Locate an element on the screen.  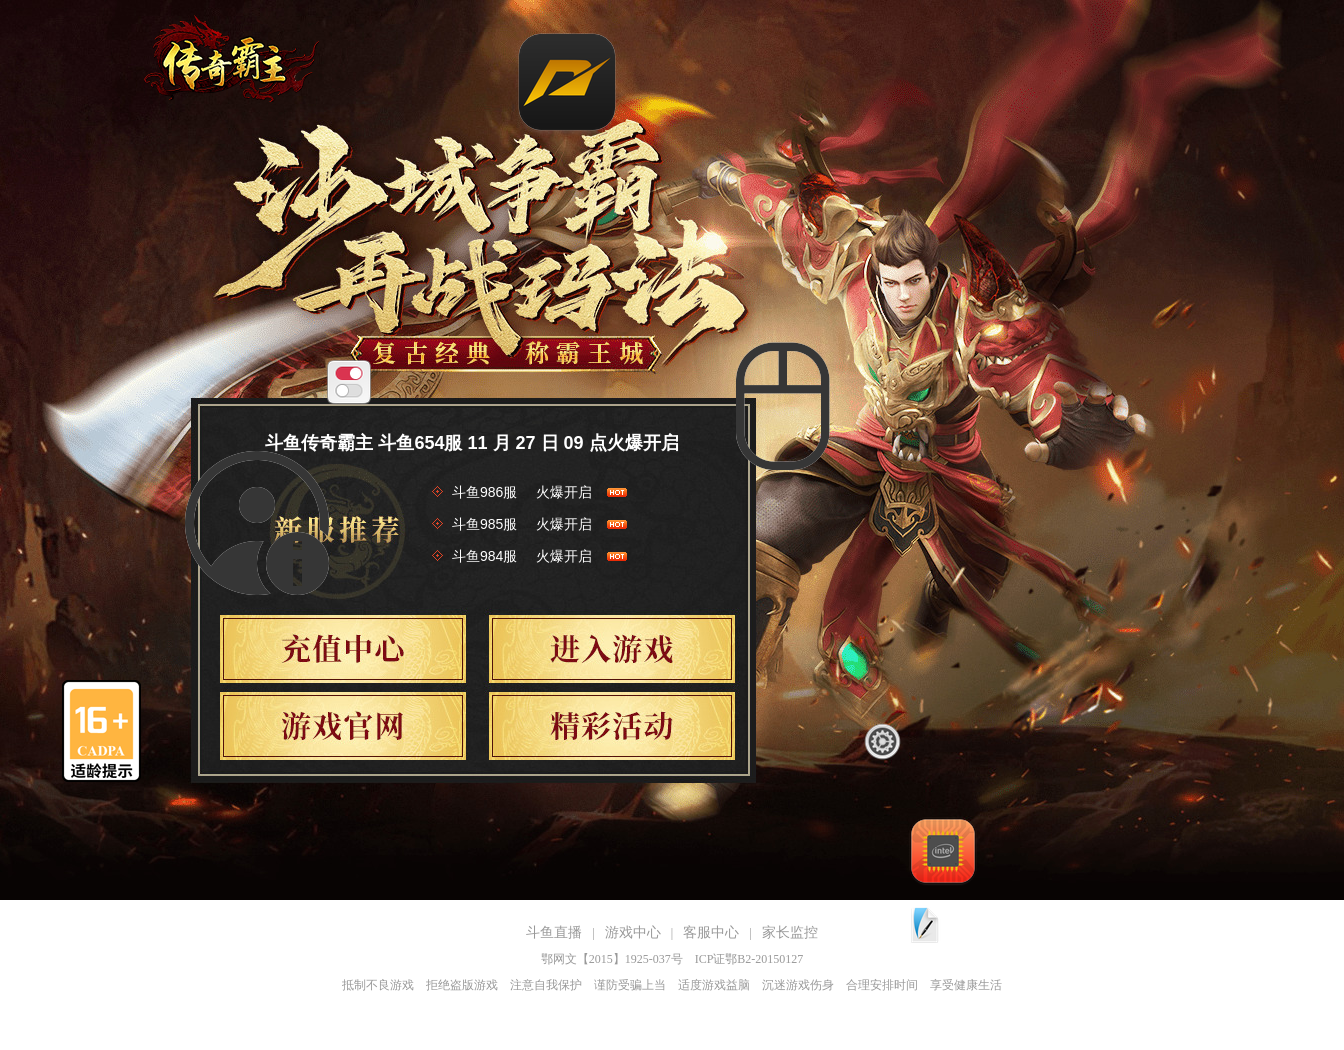
a scribus document file is located at coordinates (905, 926).